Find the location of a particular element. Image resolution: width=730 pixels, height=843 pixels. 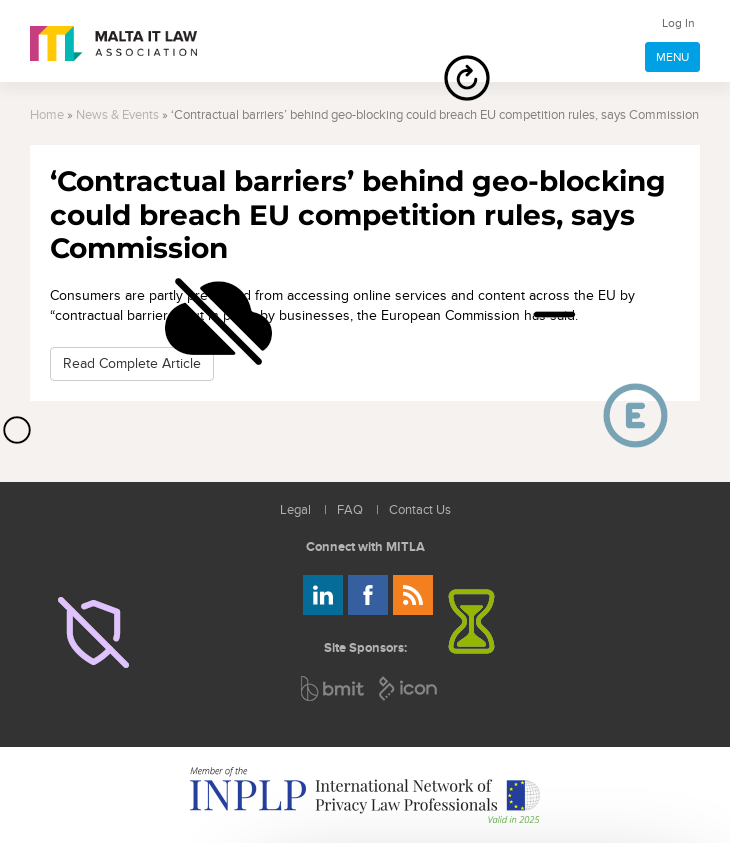

indicates loading or processing in progress is located at coordinates (471, 621).